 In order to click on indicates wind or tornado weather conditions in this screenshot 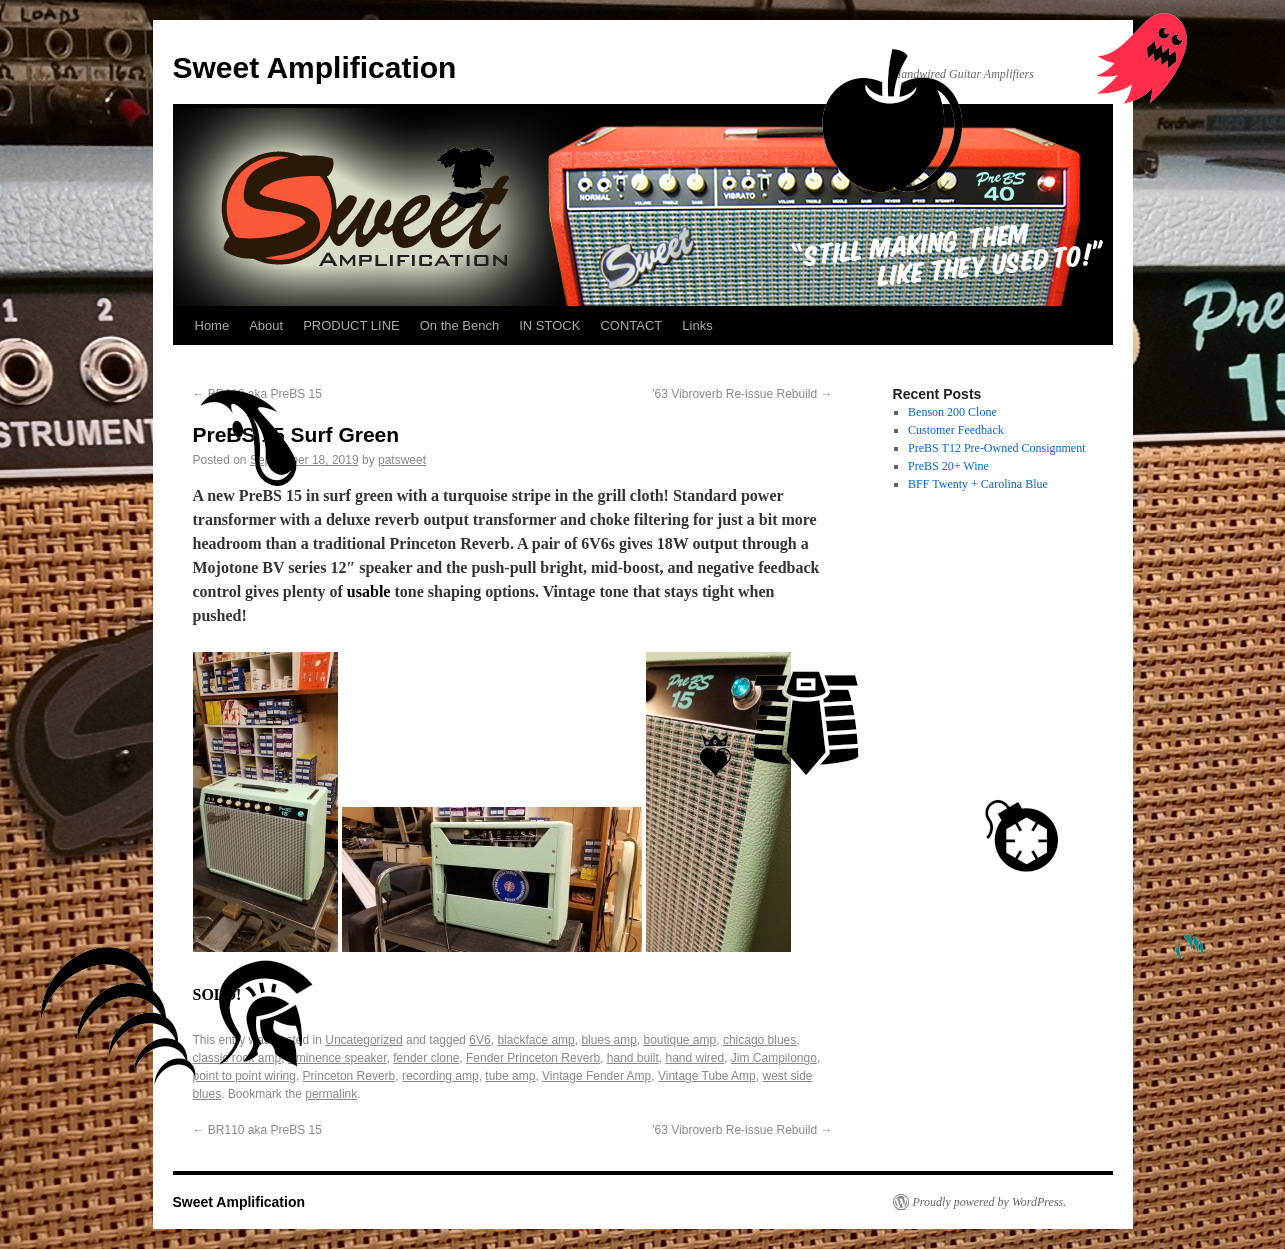, I will do `click(117, 1016)`.